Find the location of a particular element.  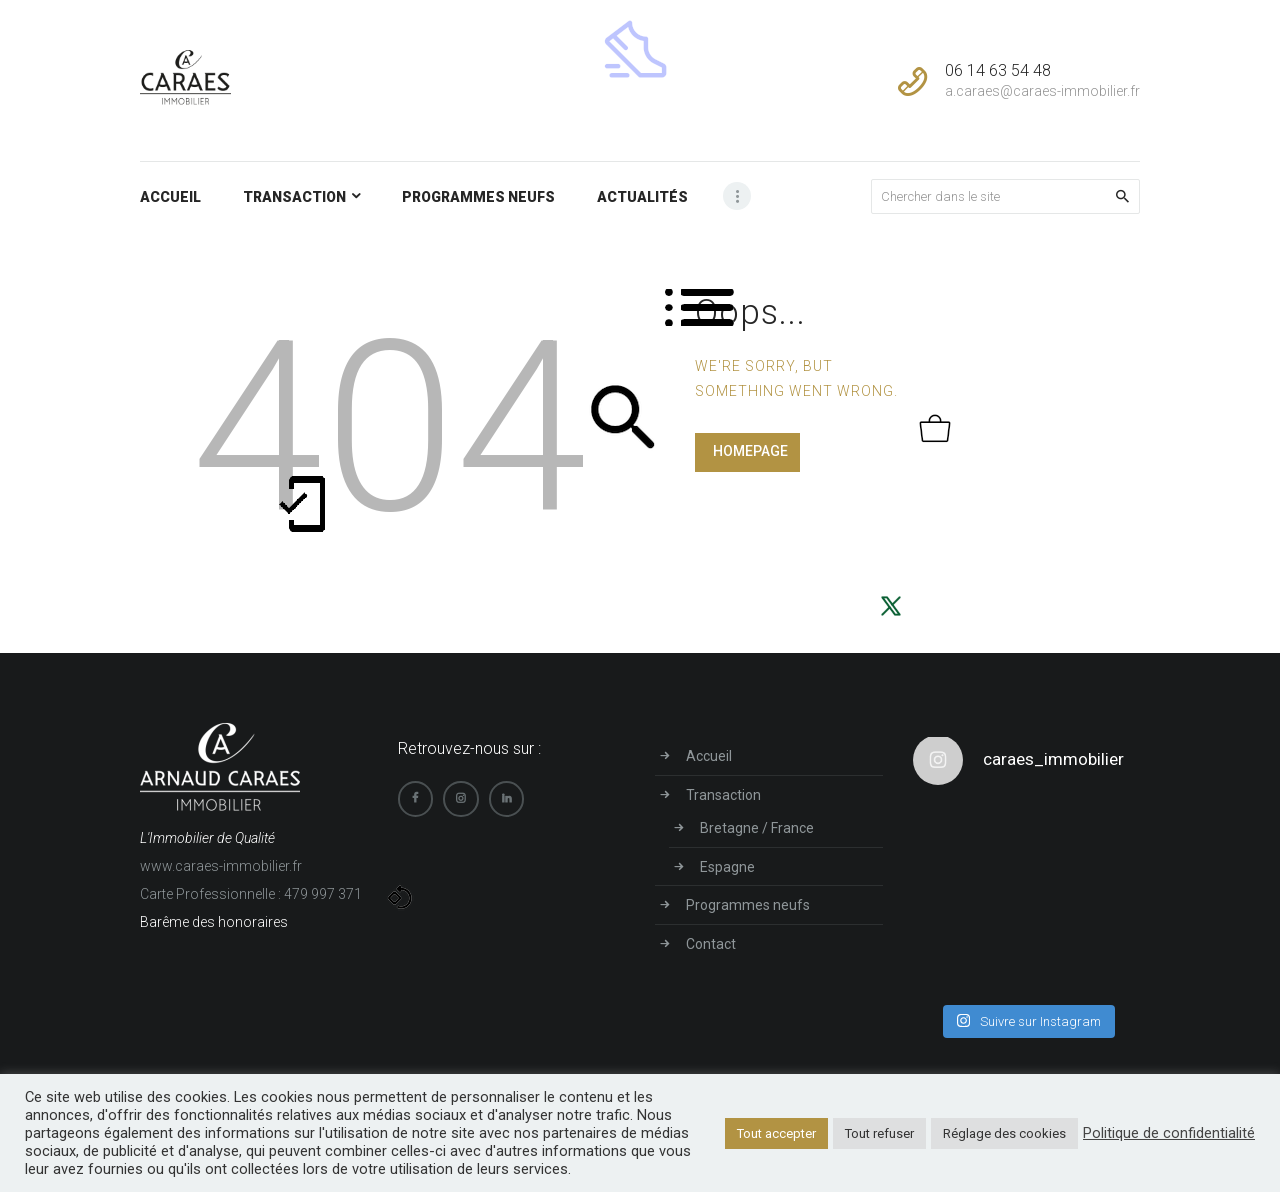

indicates mobile-friendly or responsive design is located at coordinates (302, 504).